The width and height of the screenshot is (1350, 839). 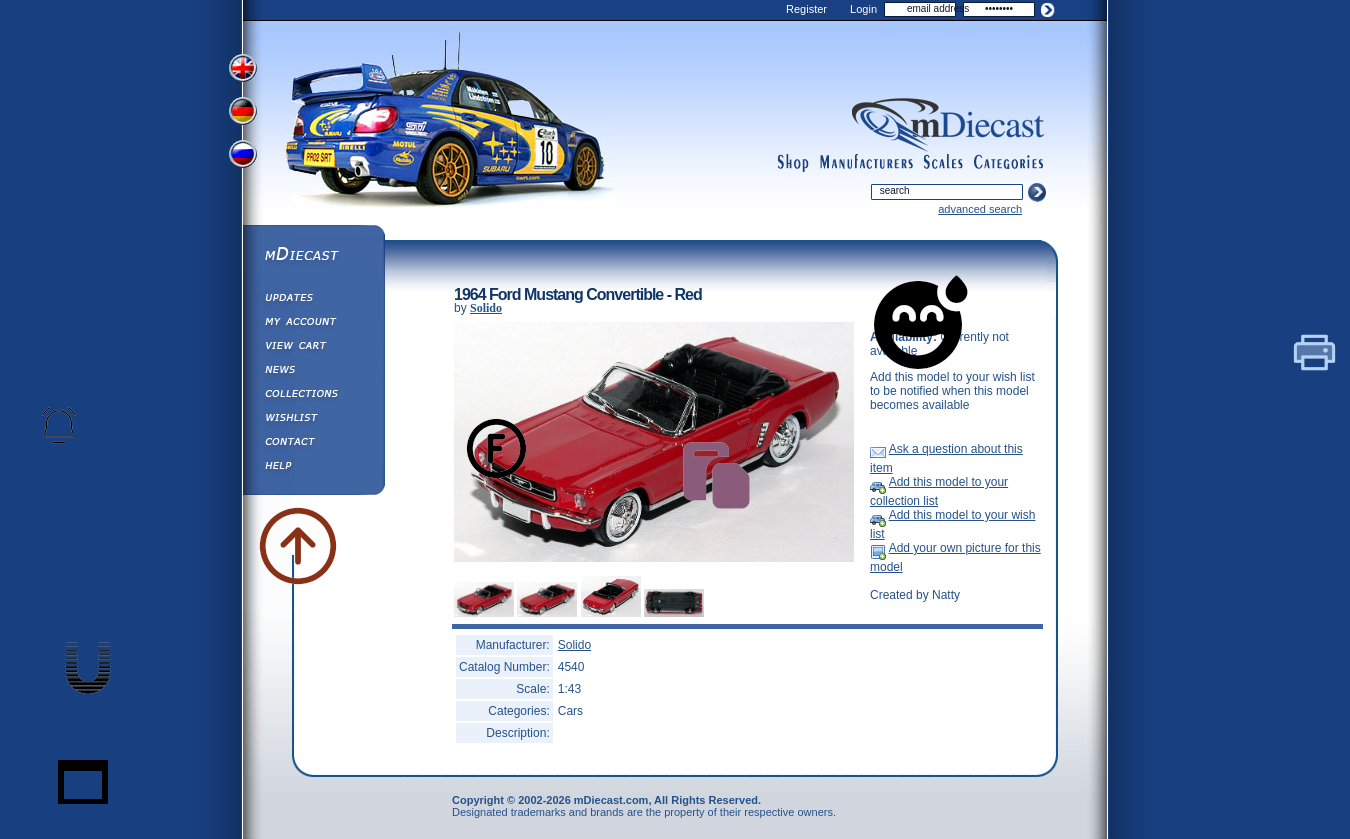 What do you see at coordinates (83, 782) in the screenshot?
I see `open a web page or browser window` at bounding box center [83, 782].